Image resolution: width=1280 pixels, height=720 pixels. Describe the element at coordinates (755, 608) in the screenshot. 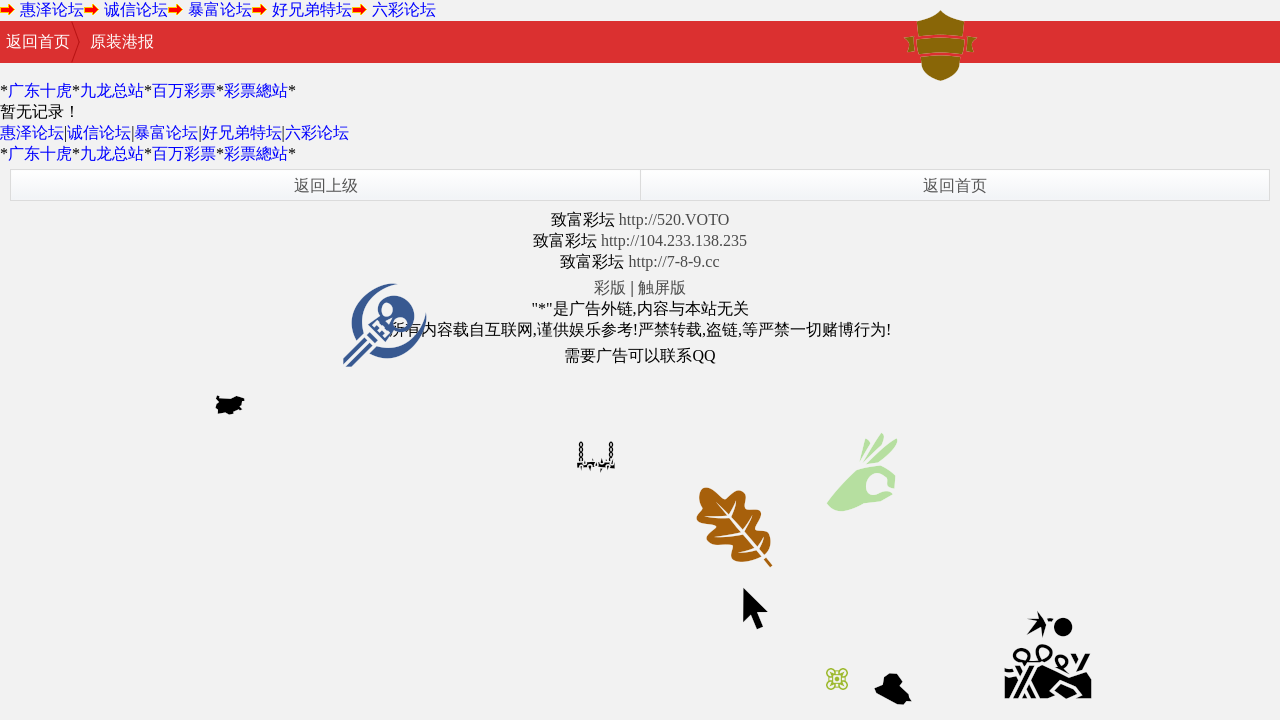

I see `standard mouse cursor or pointer indicator` at that location.